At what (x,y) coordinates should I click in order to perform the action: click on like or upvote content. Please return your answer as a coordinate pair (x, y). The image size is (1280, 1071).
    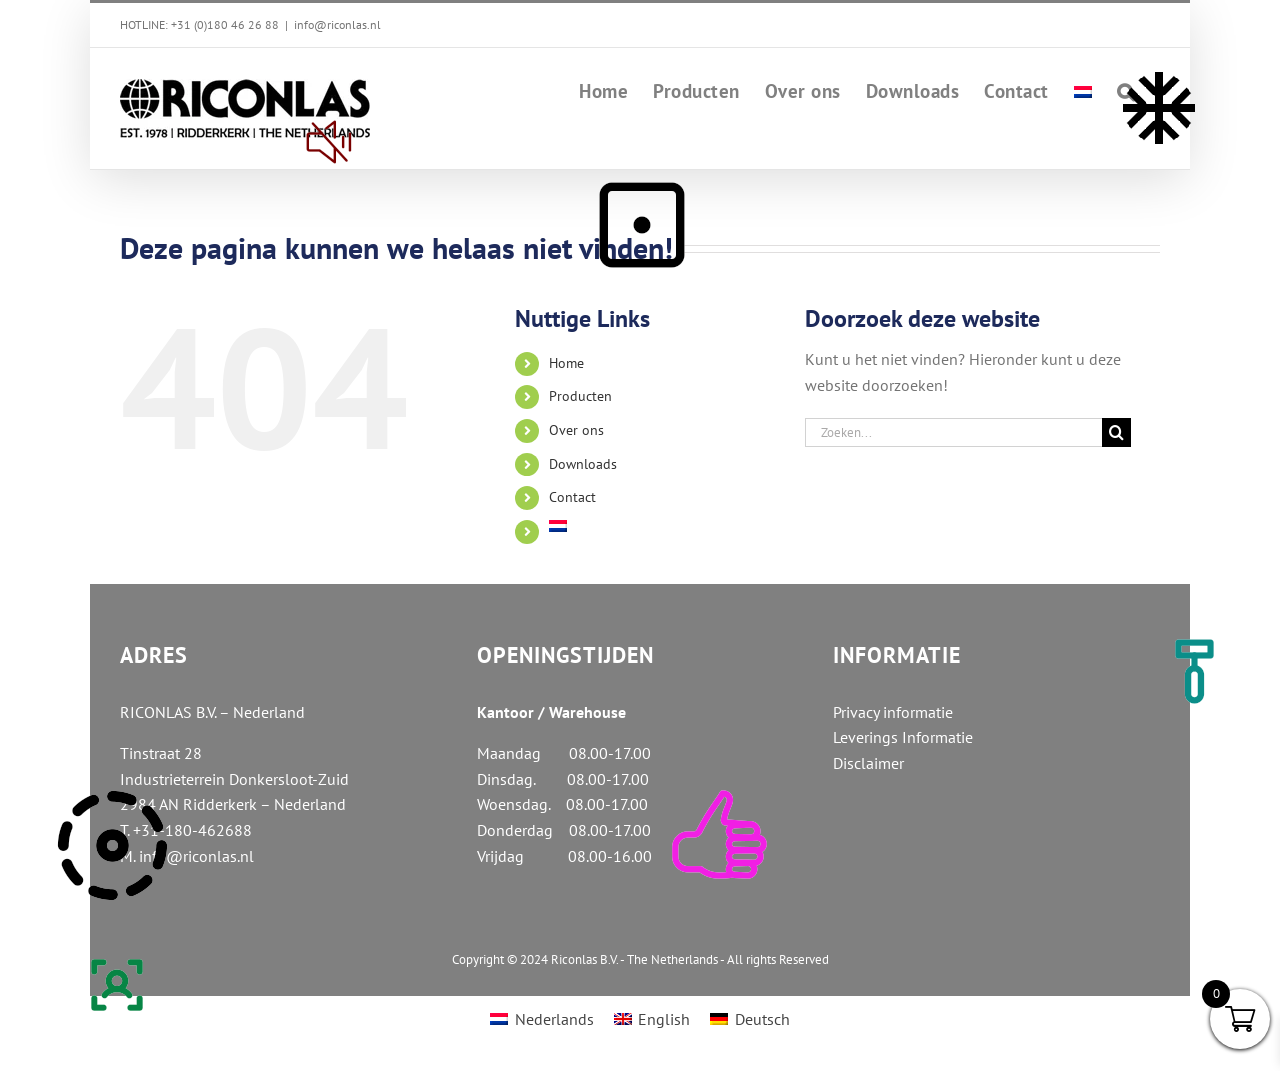
    Looking at the image, I should click on (719, 834).